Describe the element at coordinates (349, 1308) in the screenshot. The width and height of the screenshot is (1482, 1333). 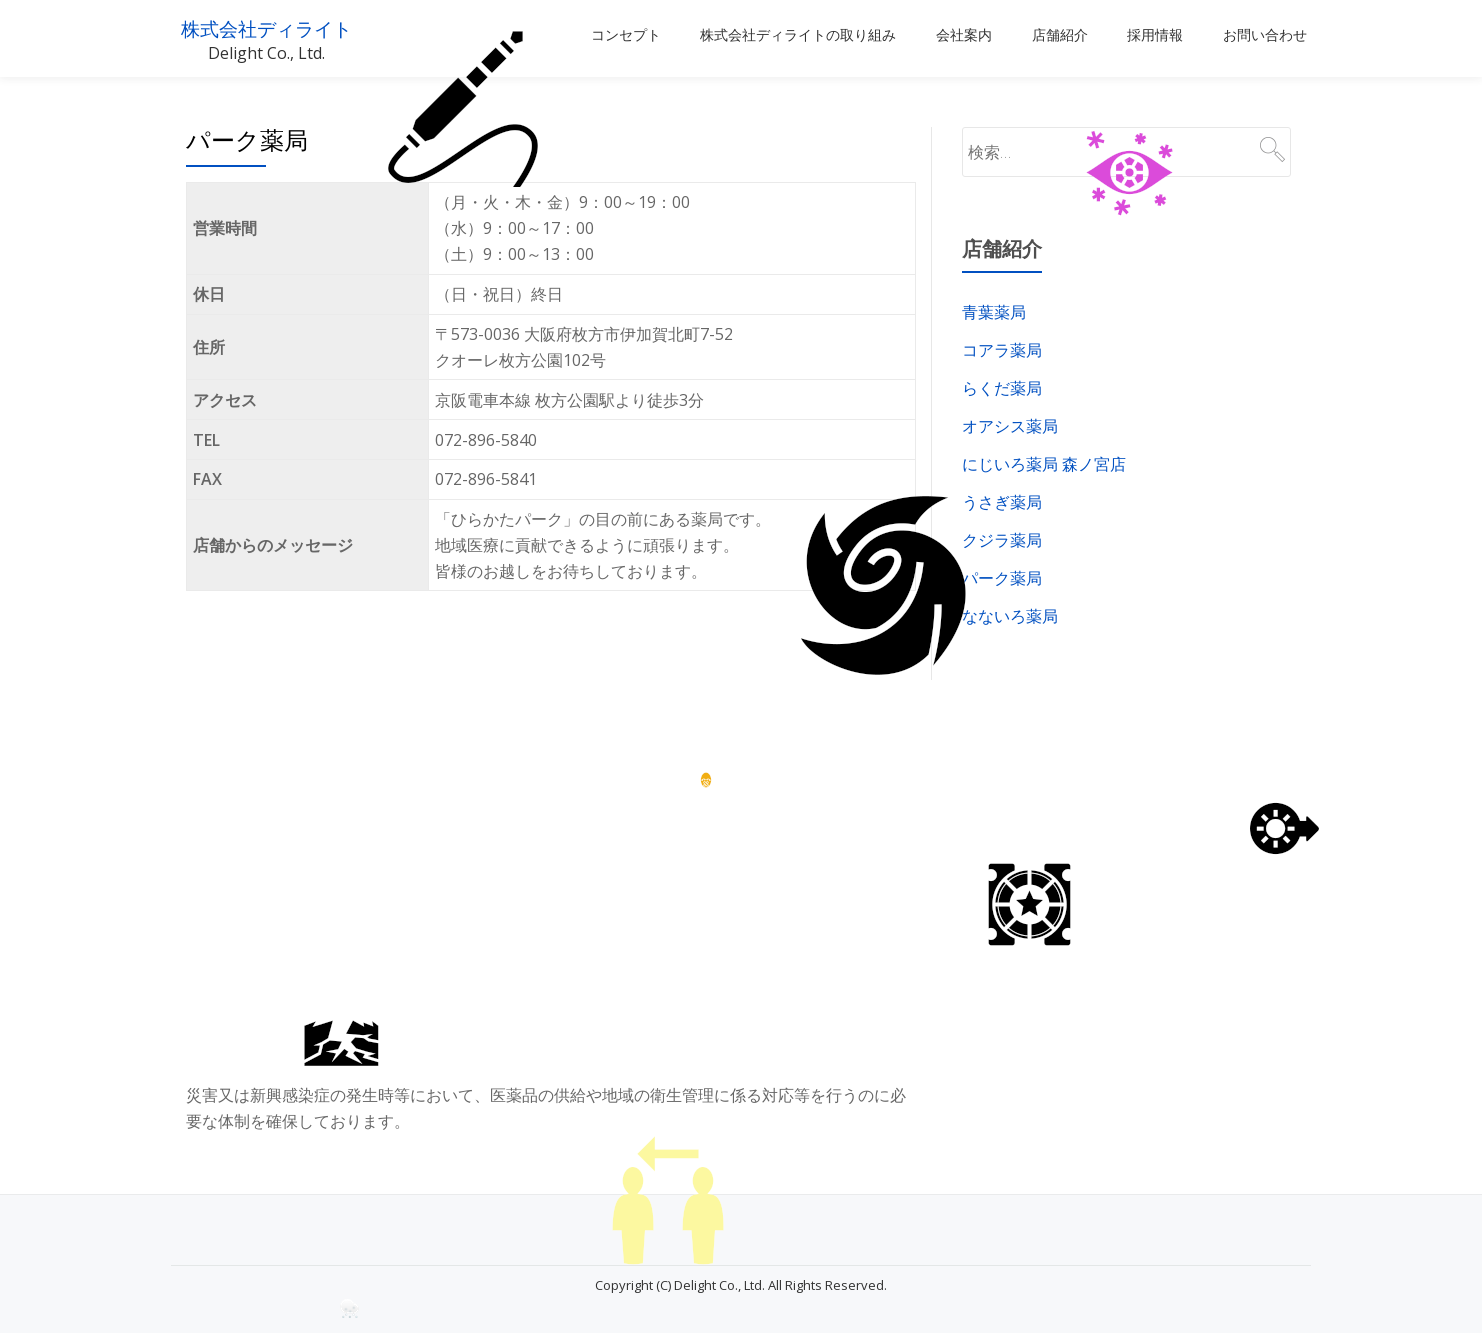
I see `indicates snowy weather conditions` at that location.